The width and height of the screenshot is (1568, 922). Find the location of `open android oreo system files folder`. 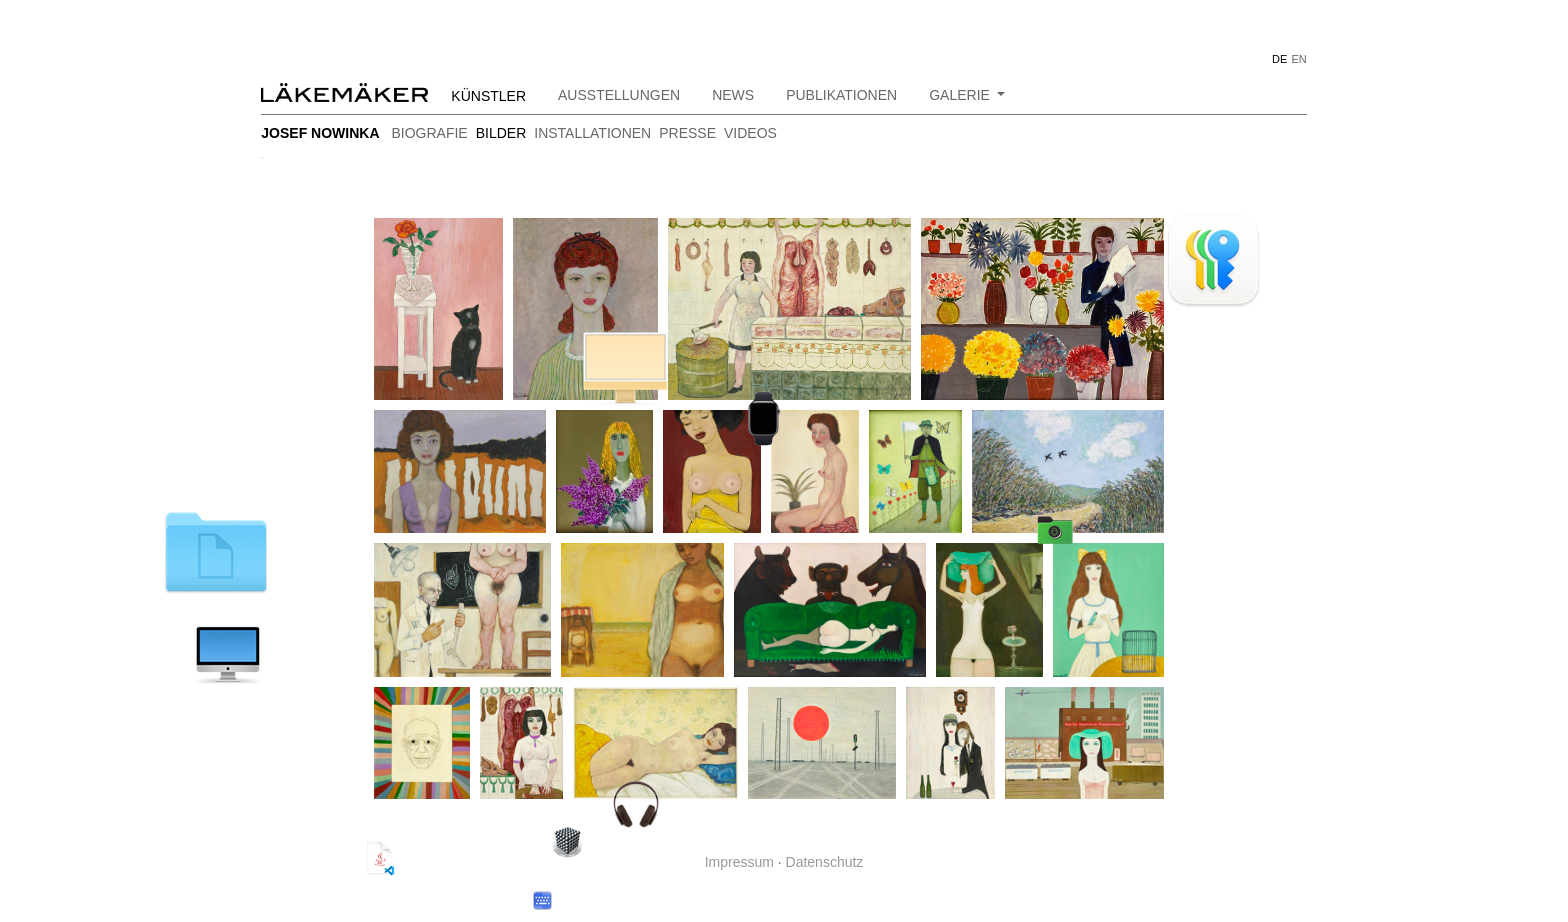

open android oreo system files folder is located at coordinates (1055, 531).